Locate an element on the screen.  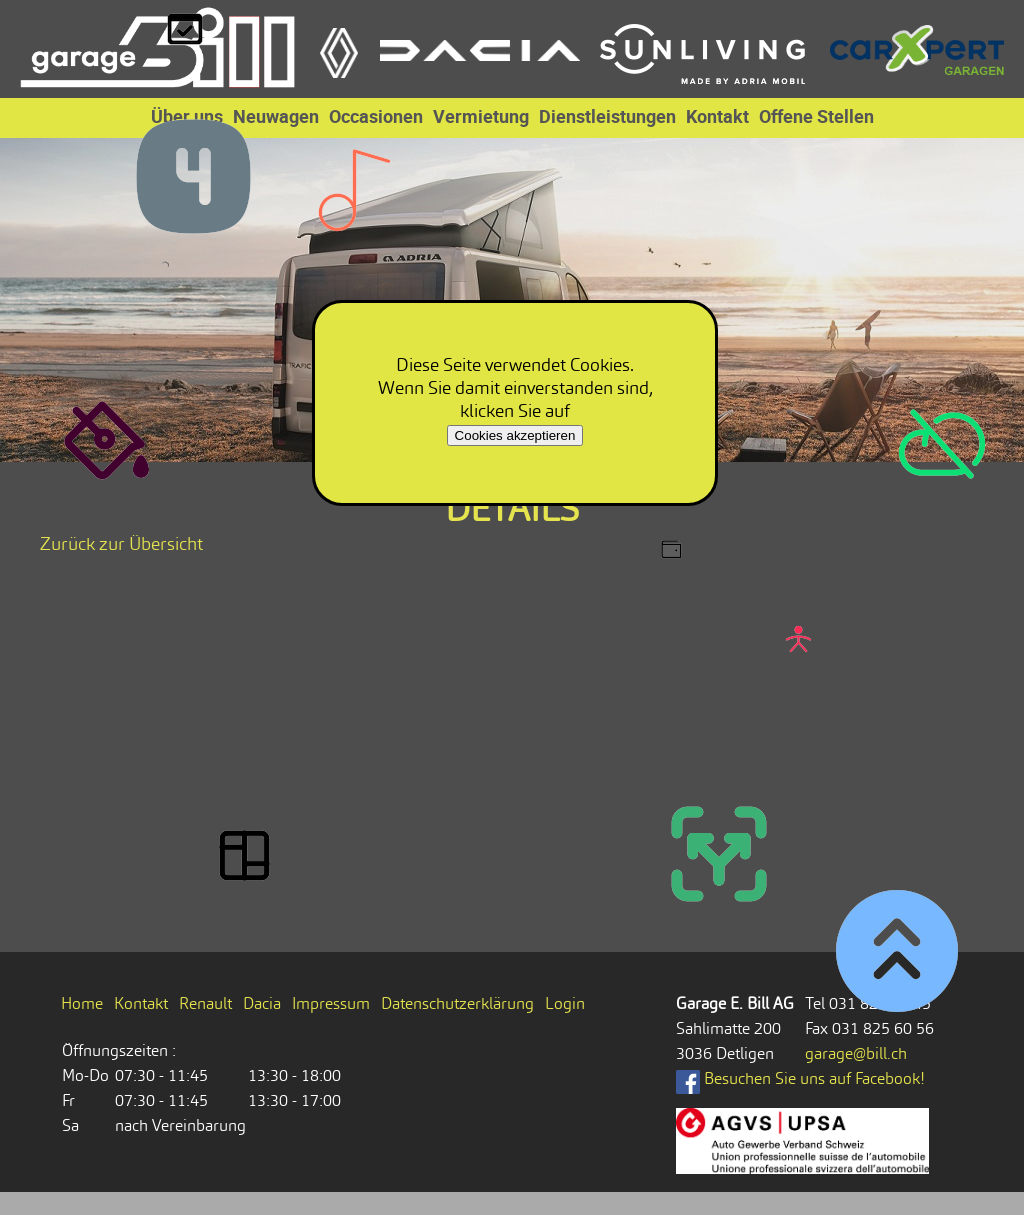
domain verification complete is located at coordinates (185, 29).